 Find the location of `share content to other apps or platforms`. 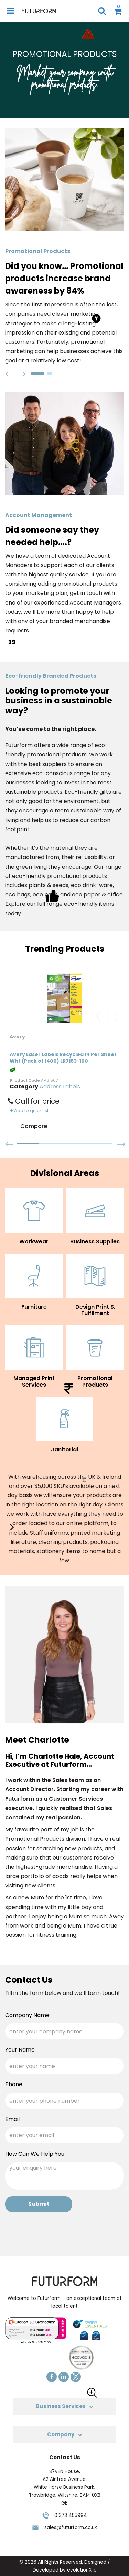

share content to other apps or platforms is located at coordinates (74, 445).